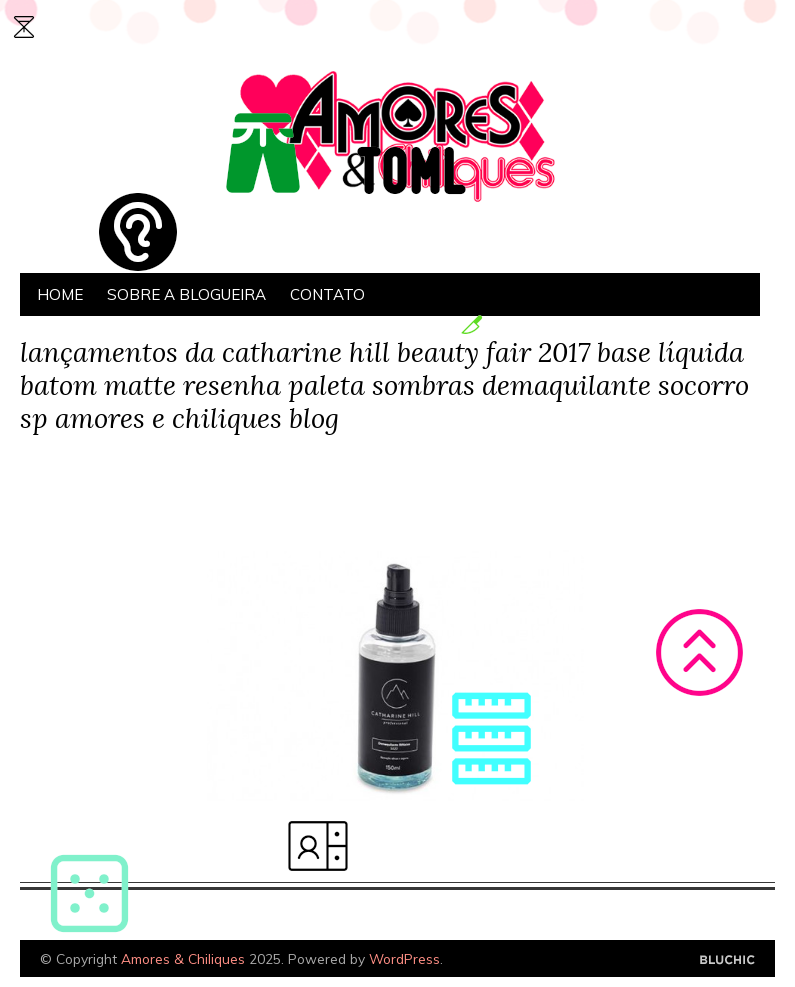 This screenshot has height=987, width=795. What do you see at coordinates (472, 325) in the screenshot?
I see `access kitchen or cooking tools` at bounding box center [472, 325].